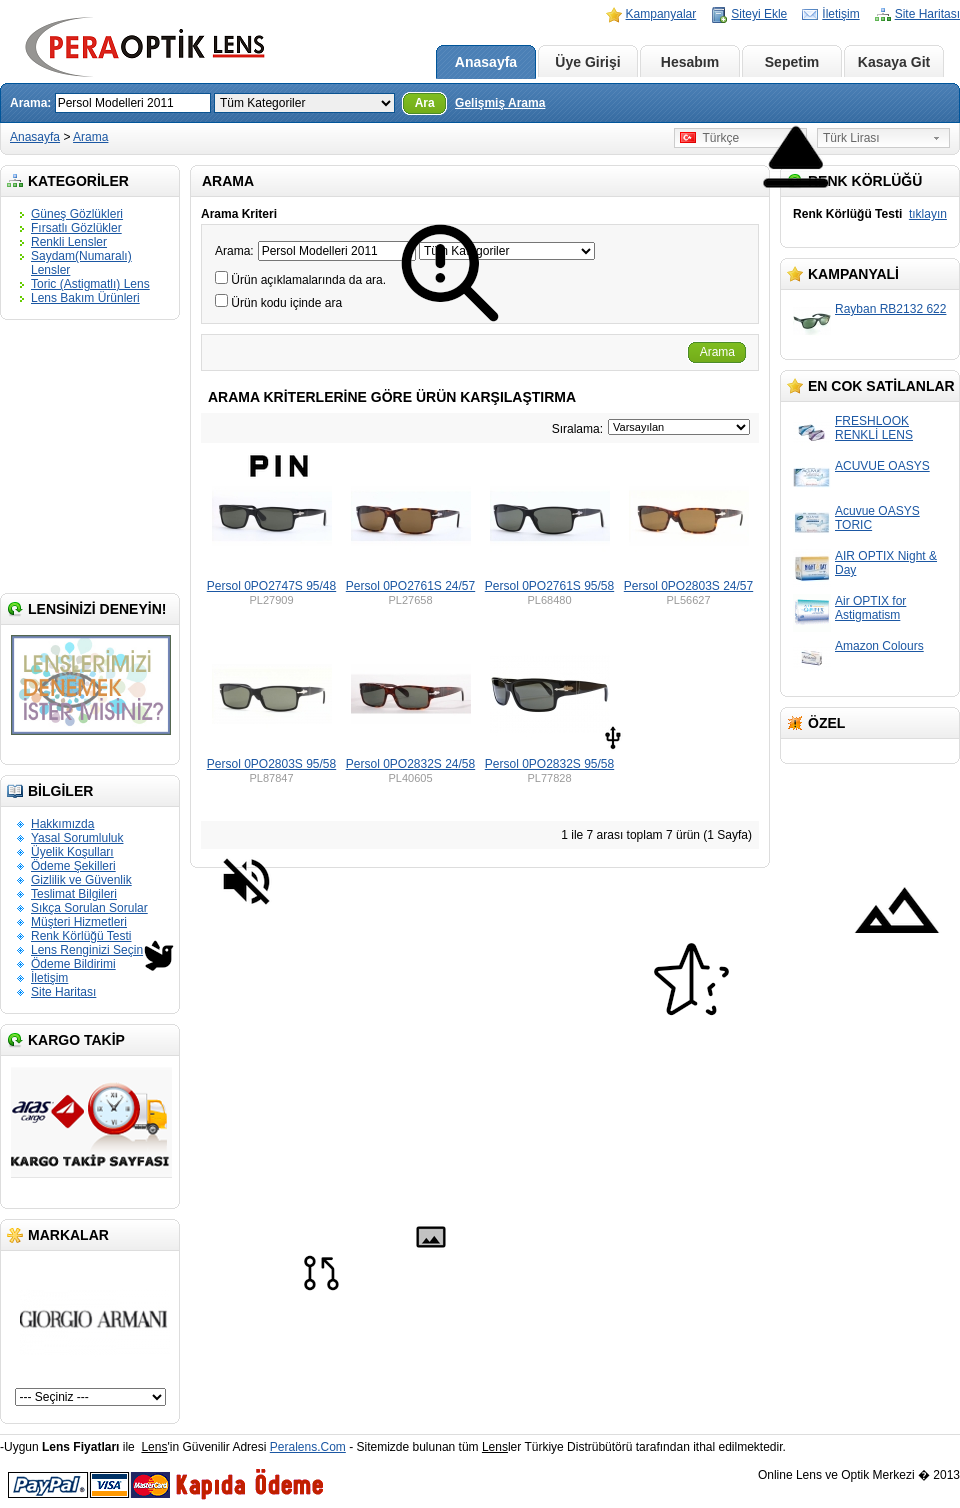 This screenshot has width=960, height=1508. Describe the element at coordinates (246, 881) in the screenshot. I see `mute audio or sound` at that location.